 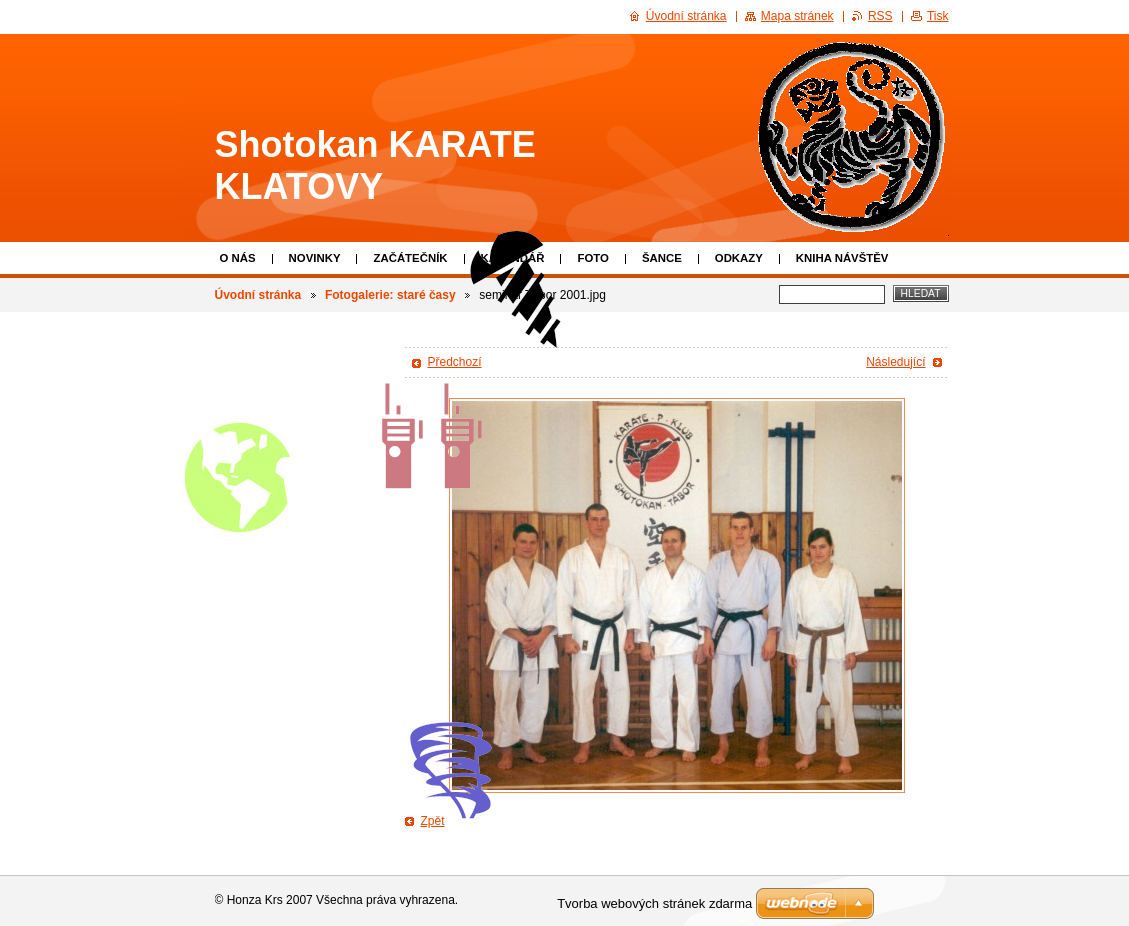 I want to click on switch to global or worldwide view, so click(x=239, y=477).